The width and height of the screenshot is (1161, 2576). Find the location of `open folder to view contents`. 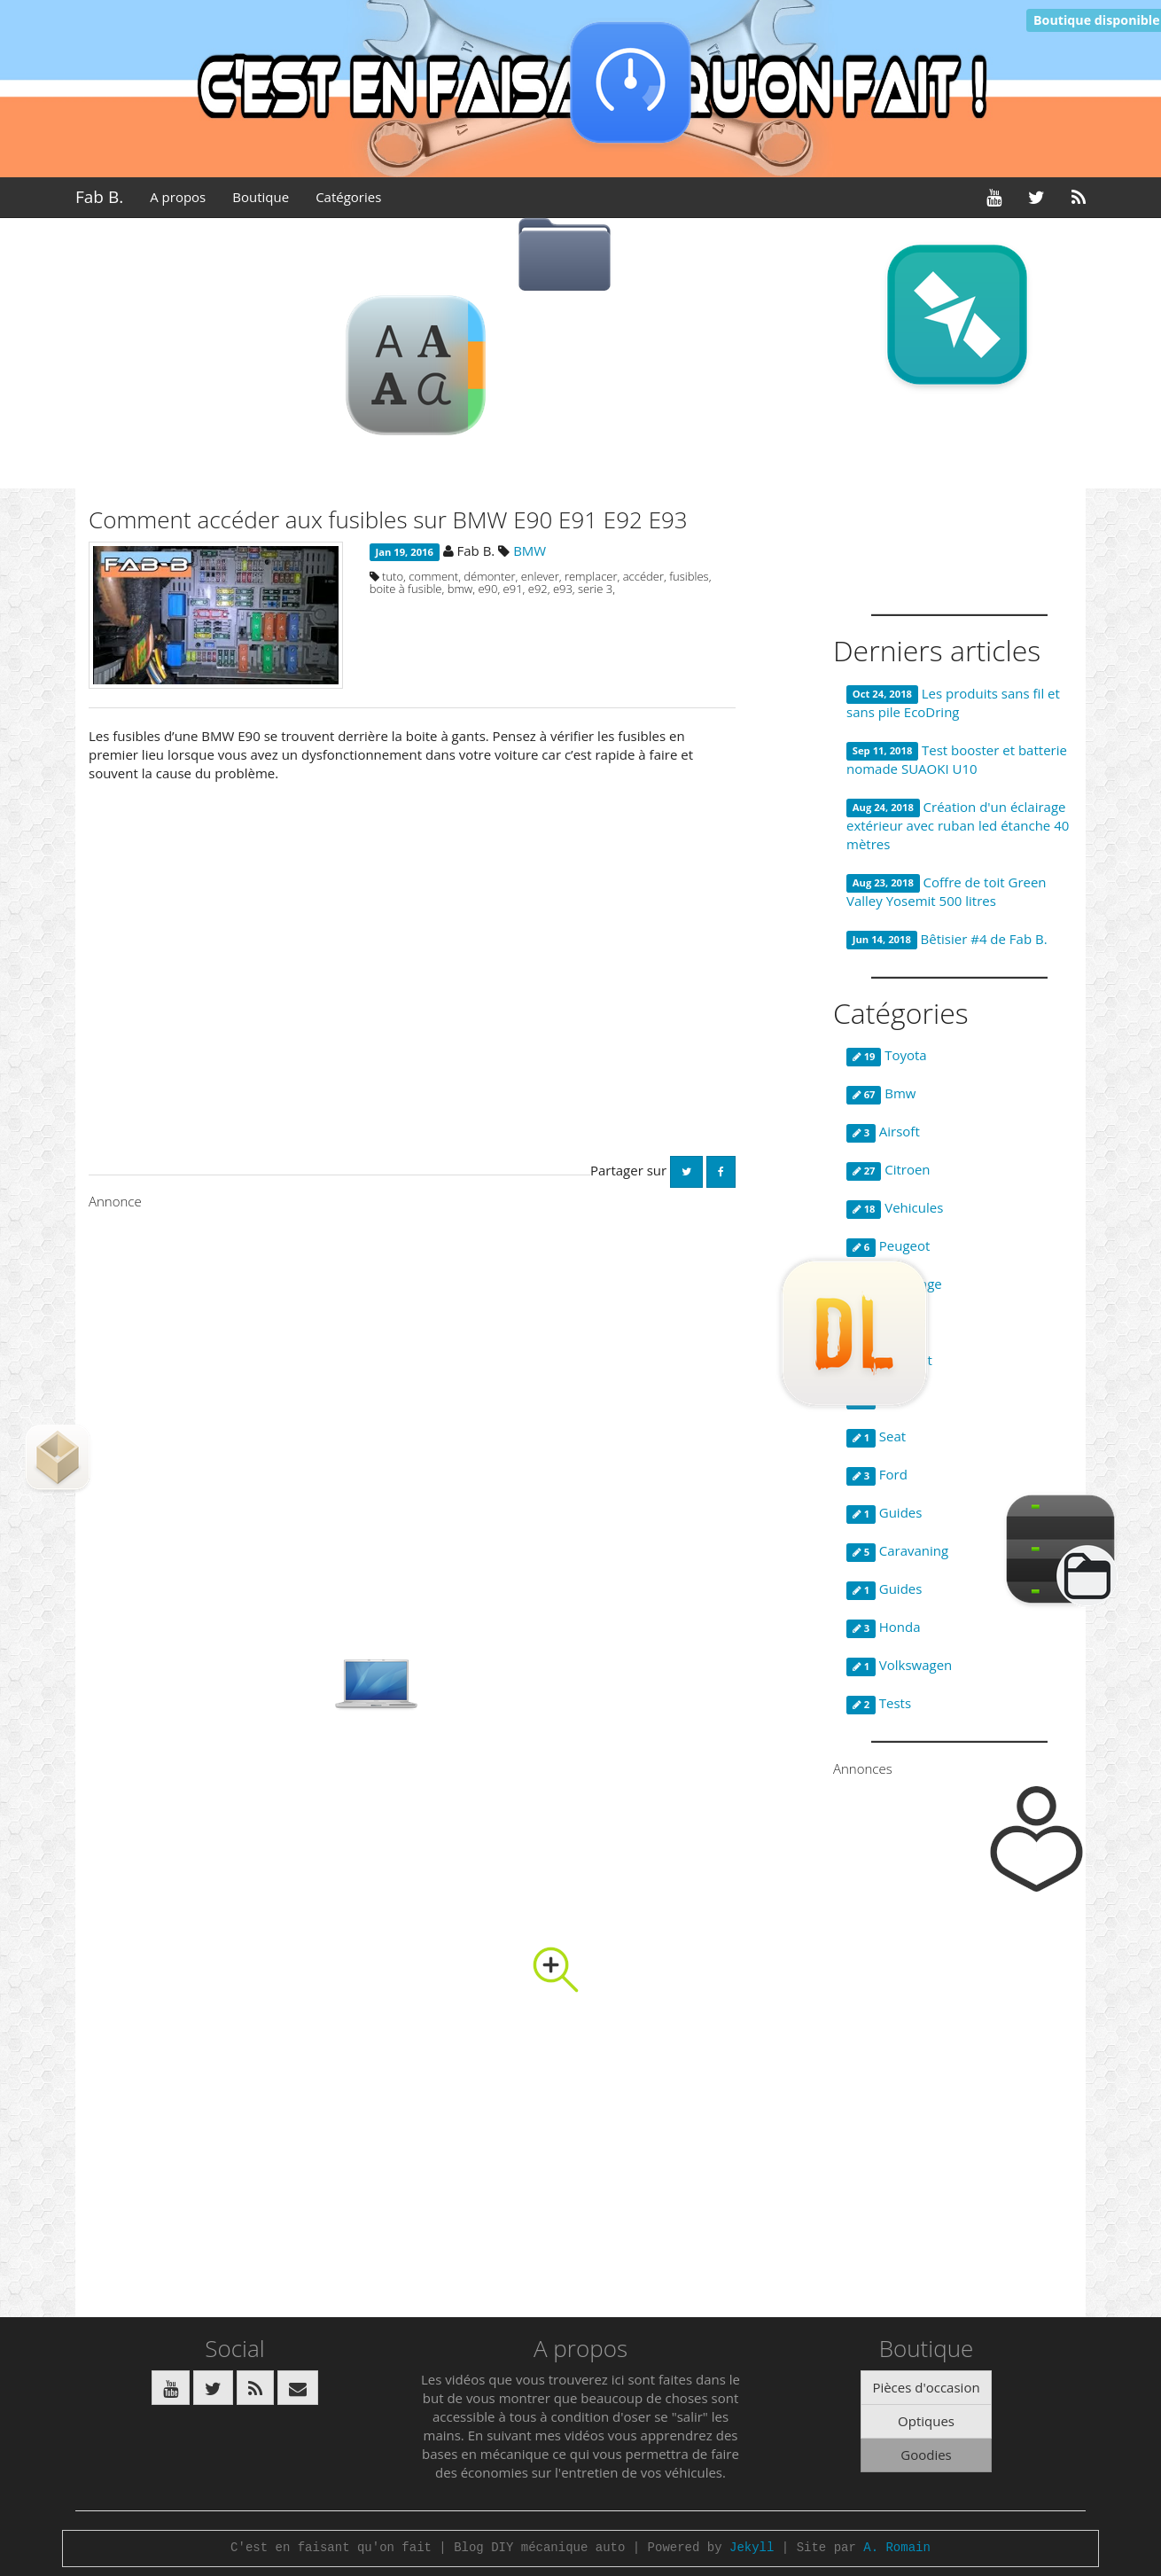

open folder to view contents is located at coordinates (565, 254).